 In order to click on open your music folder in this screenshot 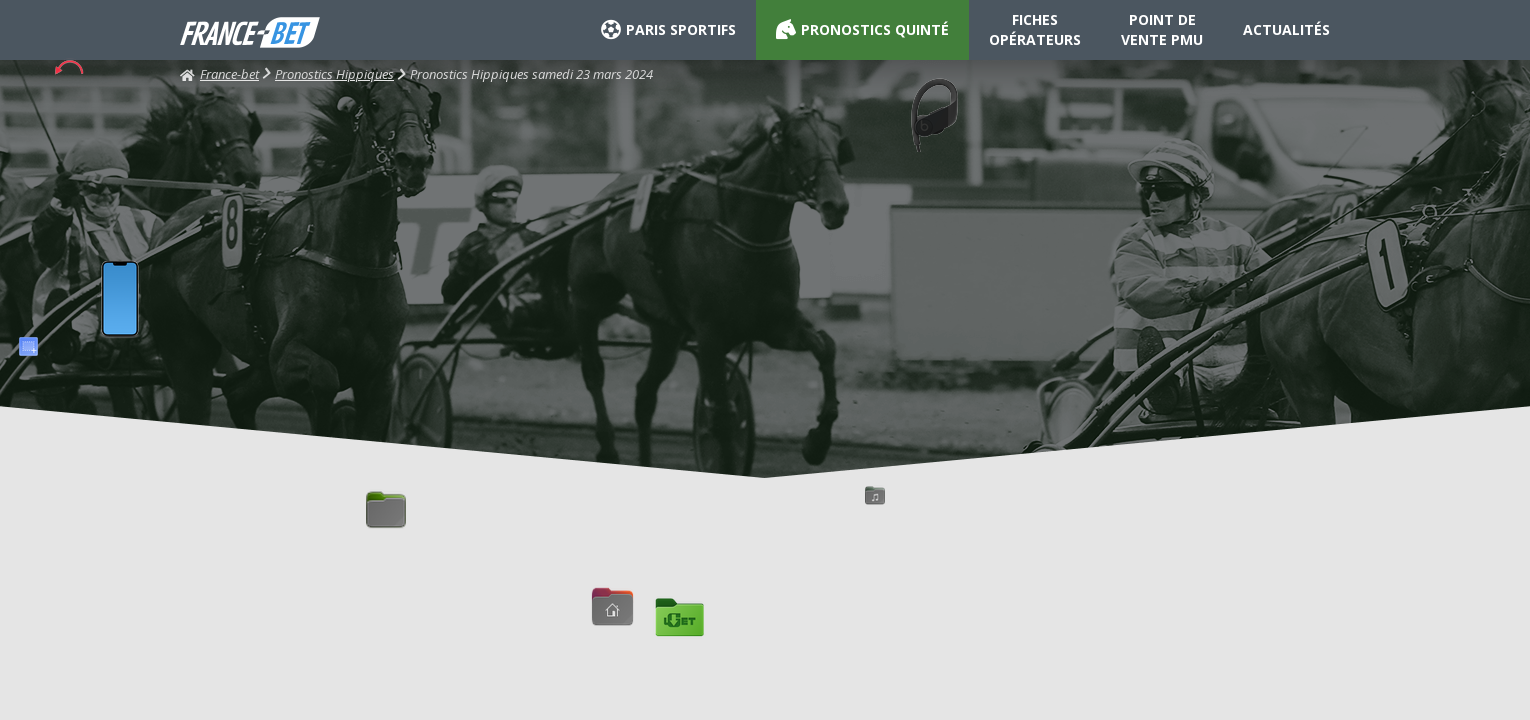, I will do `click(875, 495)`.